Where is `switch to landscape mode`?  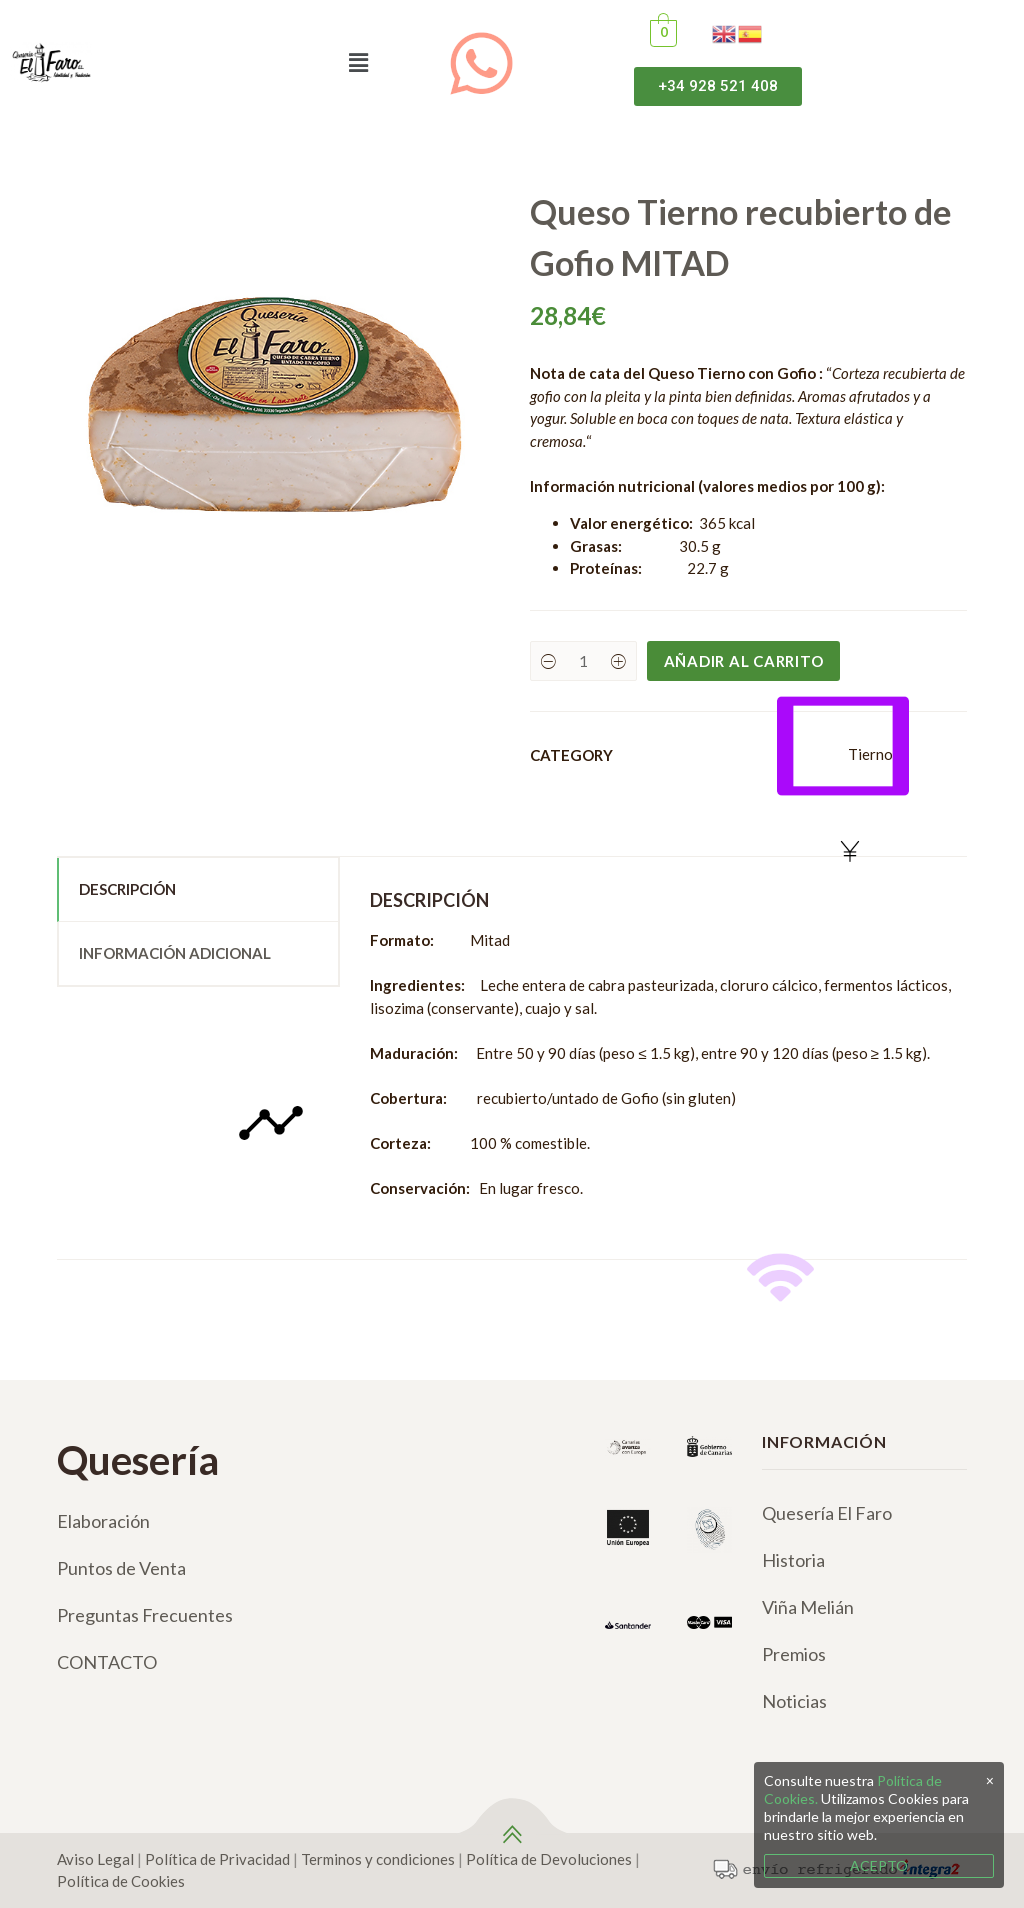
switch to landscape mode is located at coordinates (843, 746).